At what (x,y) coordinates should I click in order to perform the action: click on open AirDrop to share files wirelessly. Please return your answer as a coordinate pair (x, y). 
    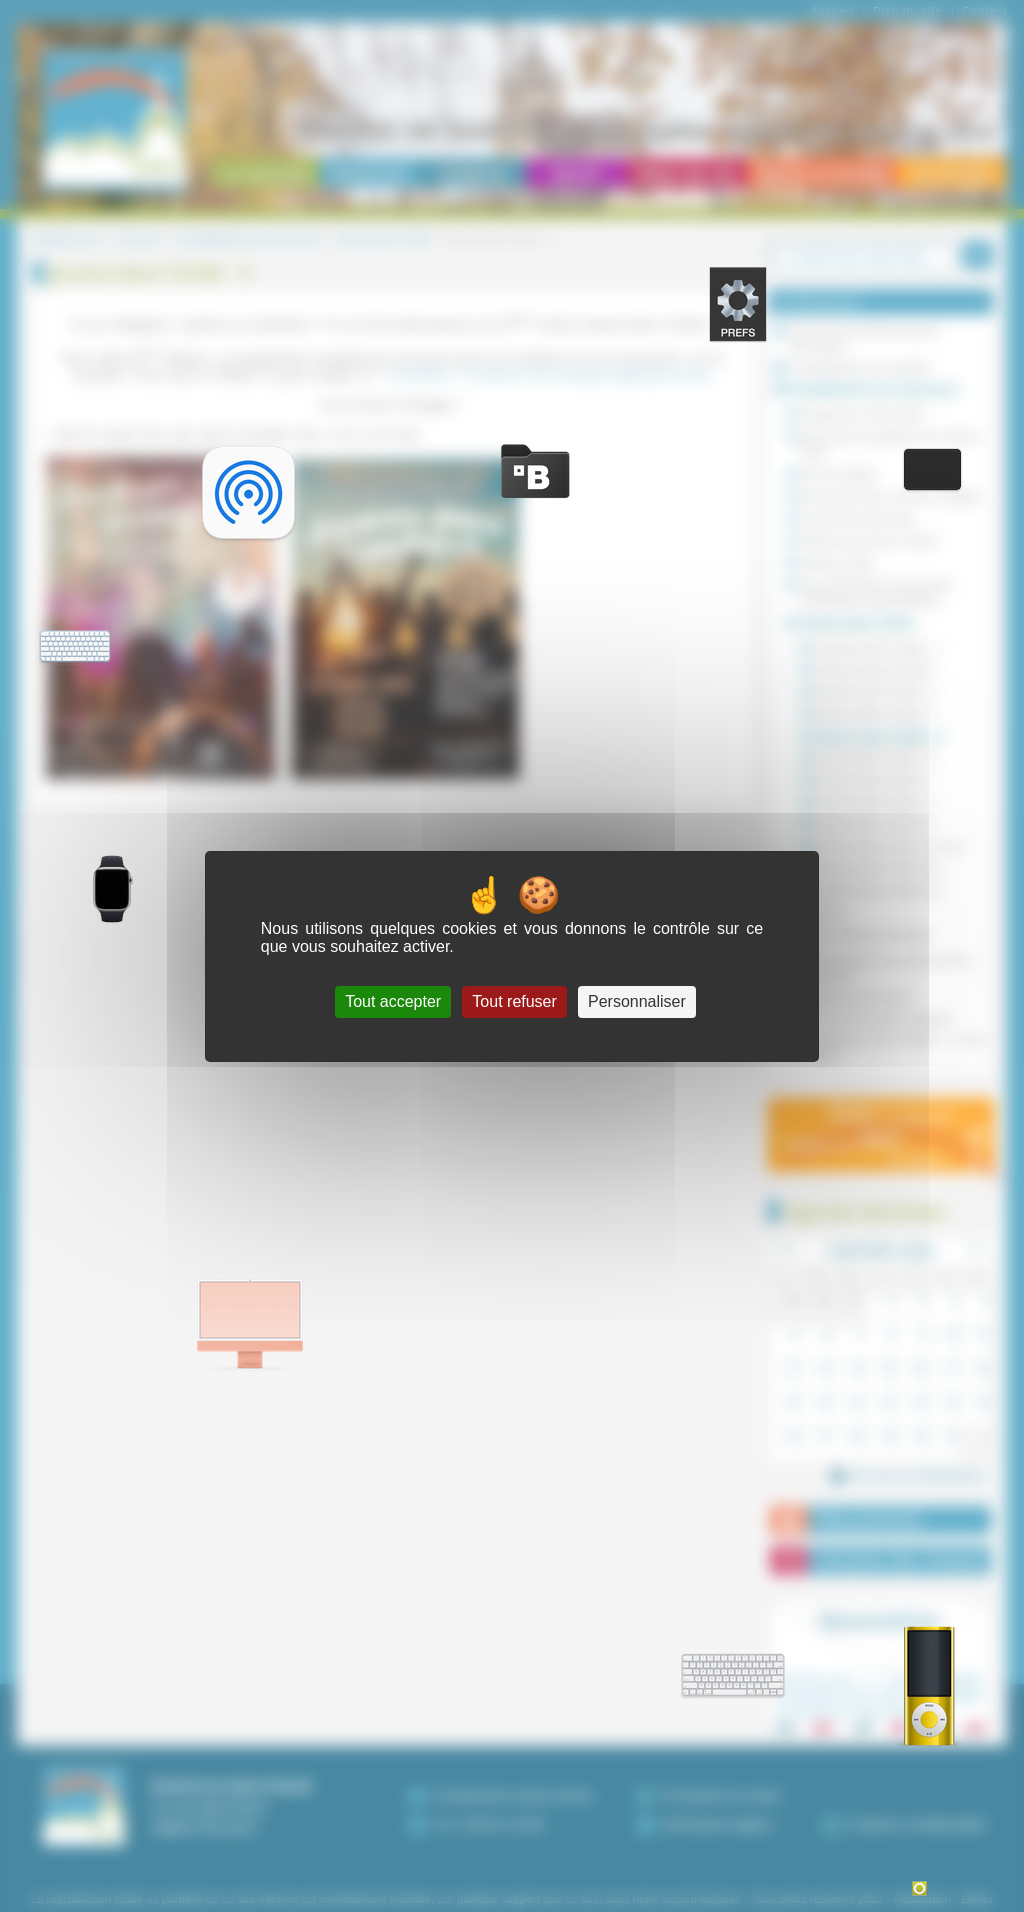
    Looking at the image, I should click on (248, 492).